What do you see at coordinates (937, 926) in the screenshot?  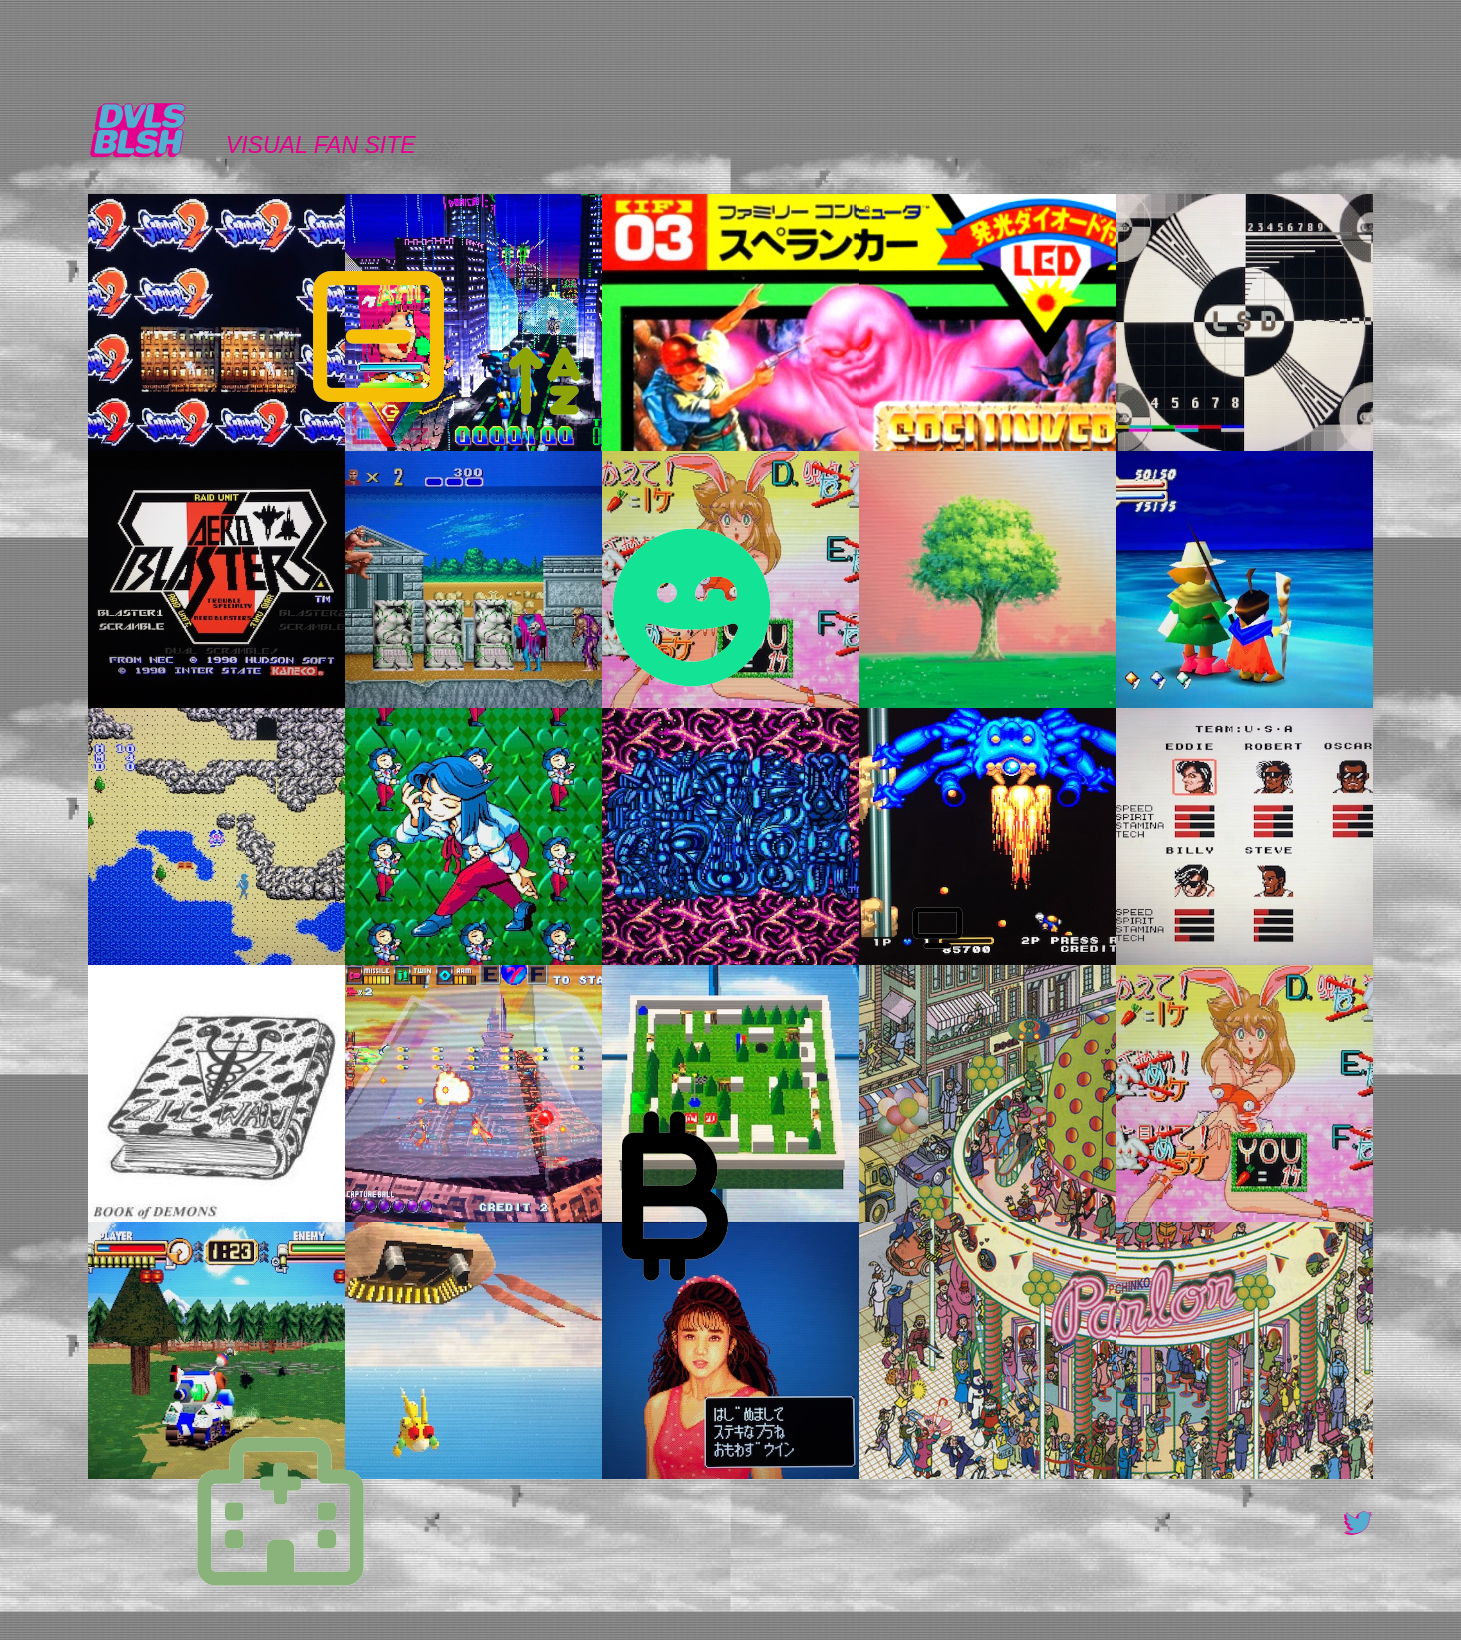 I see `access tv or video streaming` at bounding box center [937, 926].